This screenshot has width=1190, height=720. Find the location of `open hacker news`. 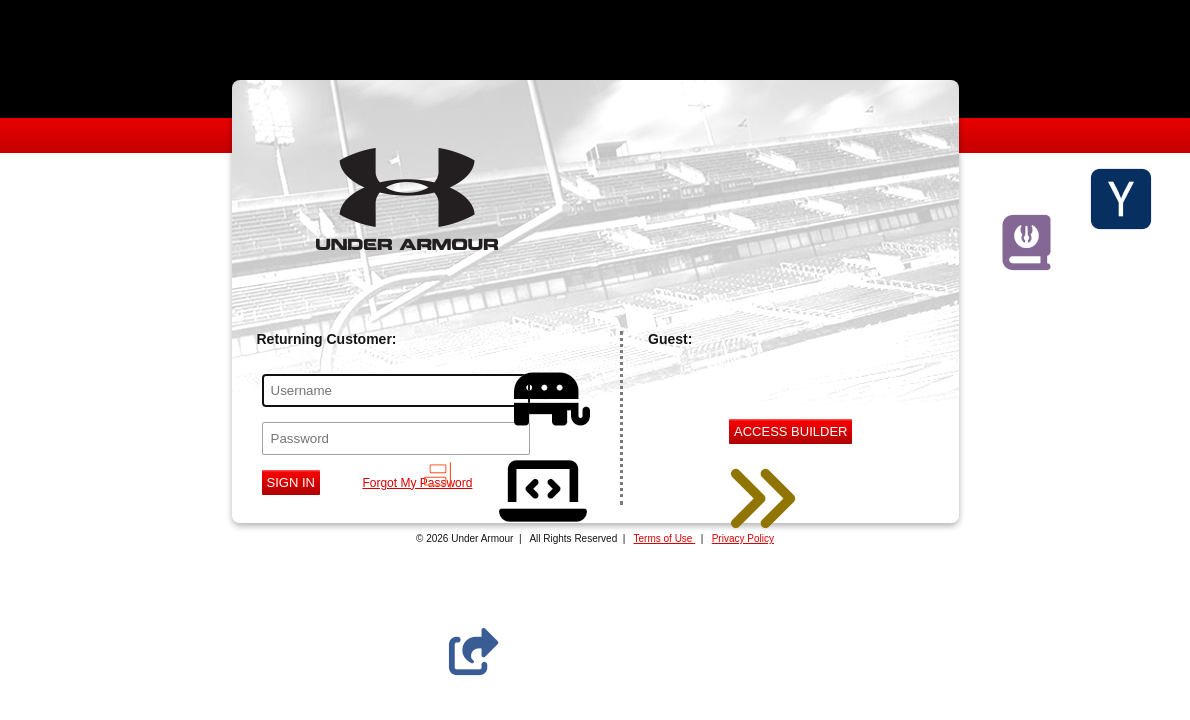

open hacker news is located at coordinates (1121, 199).